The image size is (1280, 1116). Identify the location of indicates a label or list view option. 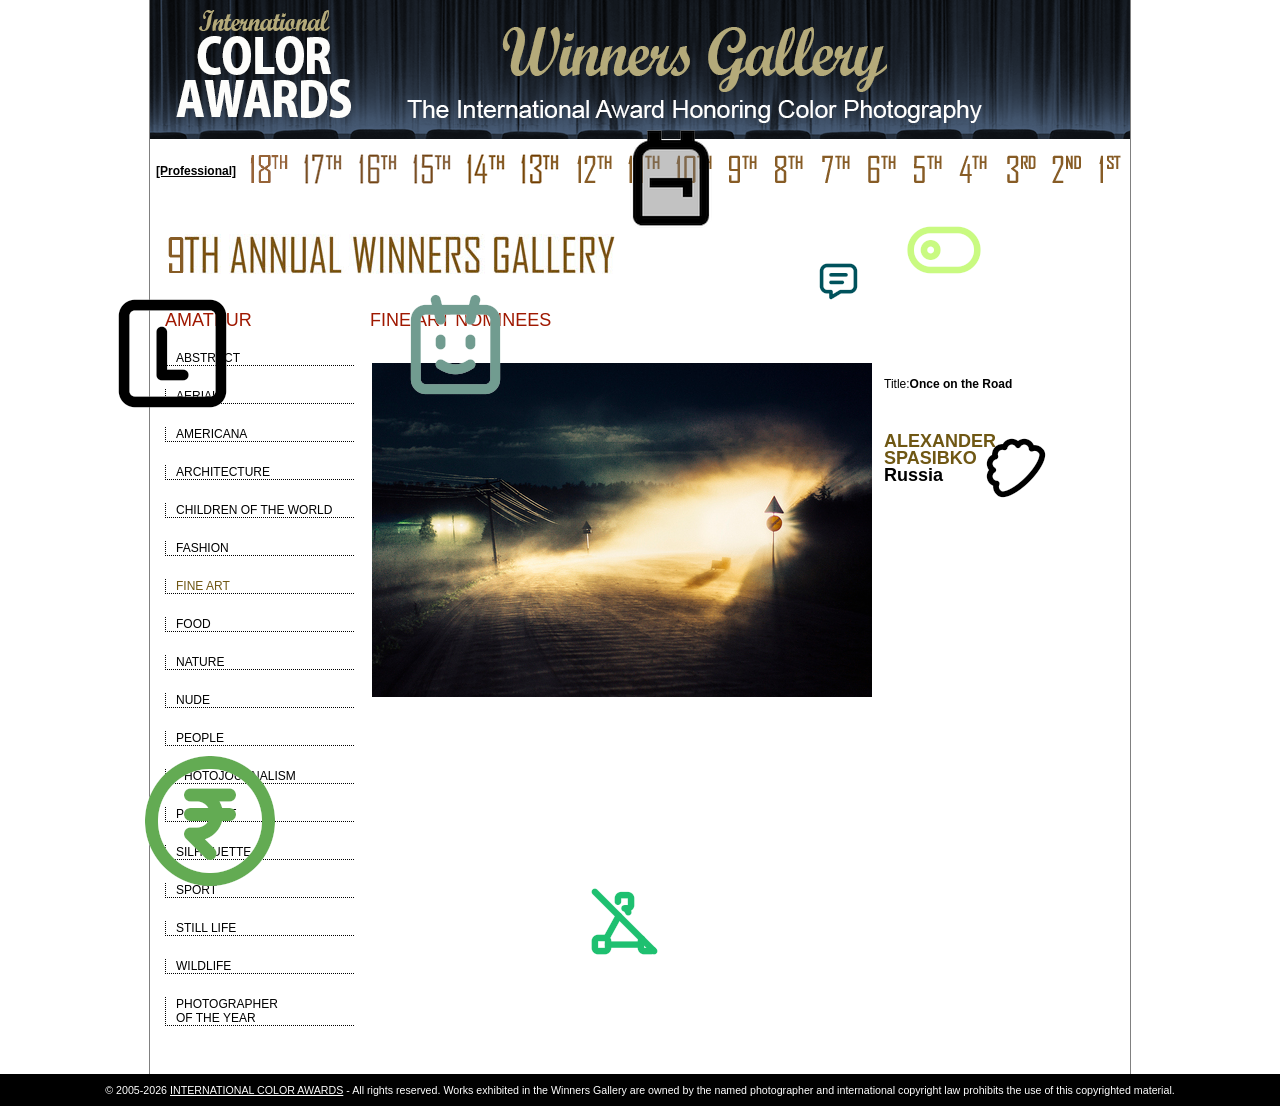
(172, 353).